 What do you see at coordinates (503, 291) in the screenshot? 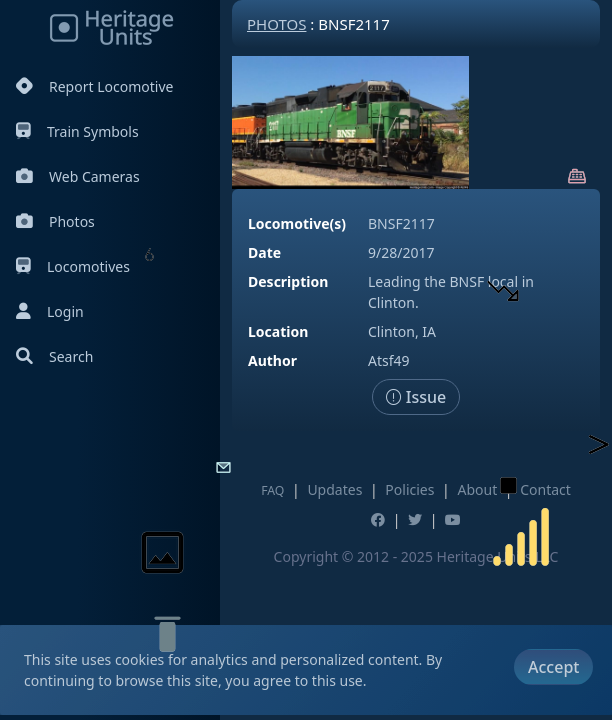
I see `indicates a downward trend or decline in data` at bounding box center [503, 291].